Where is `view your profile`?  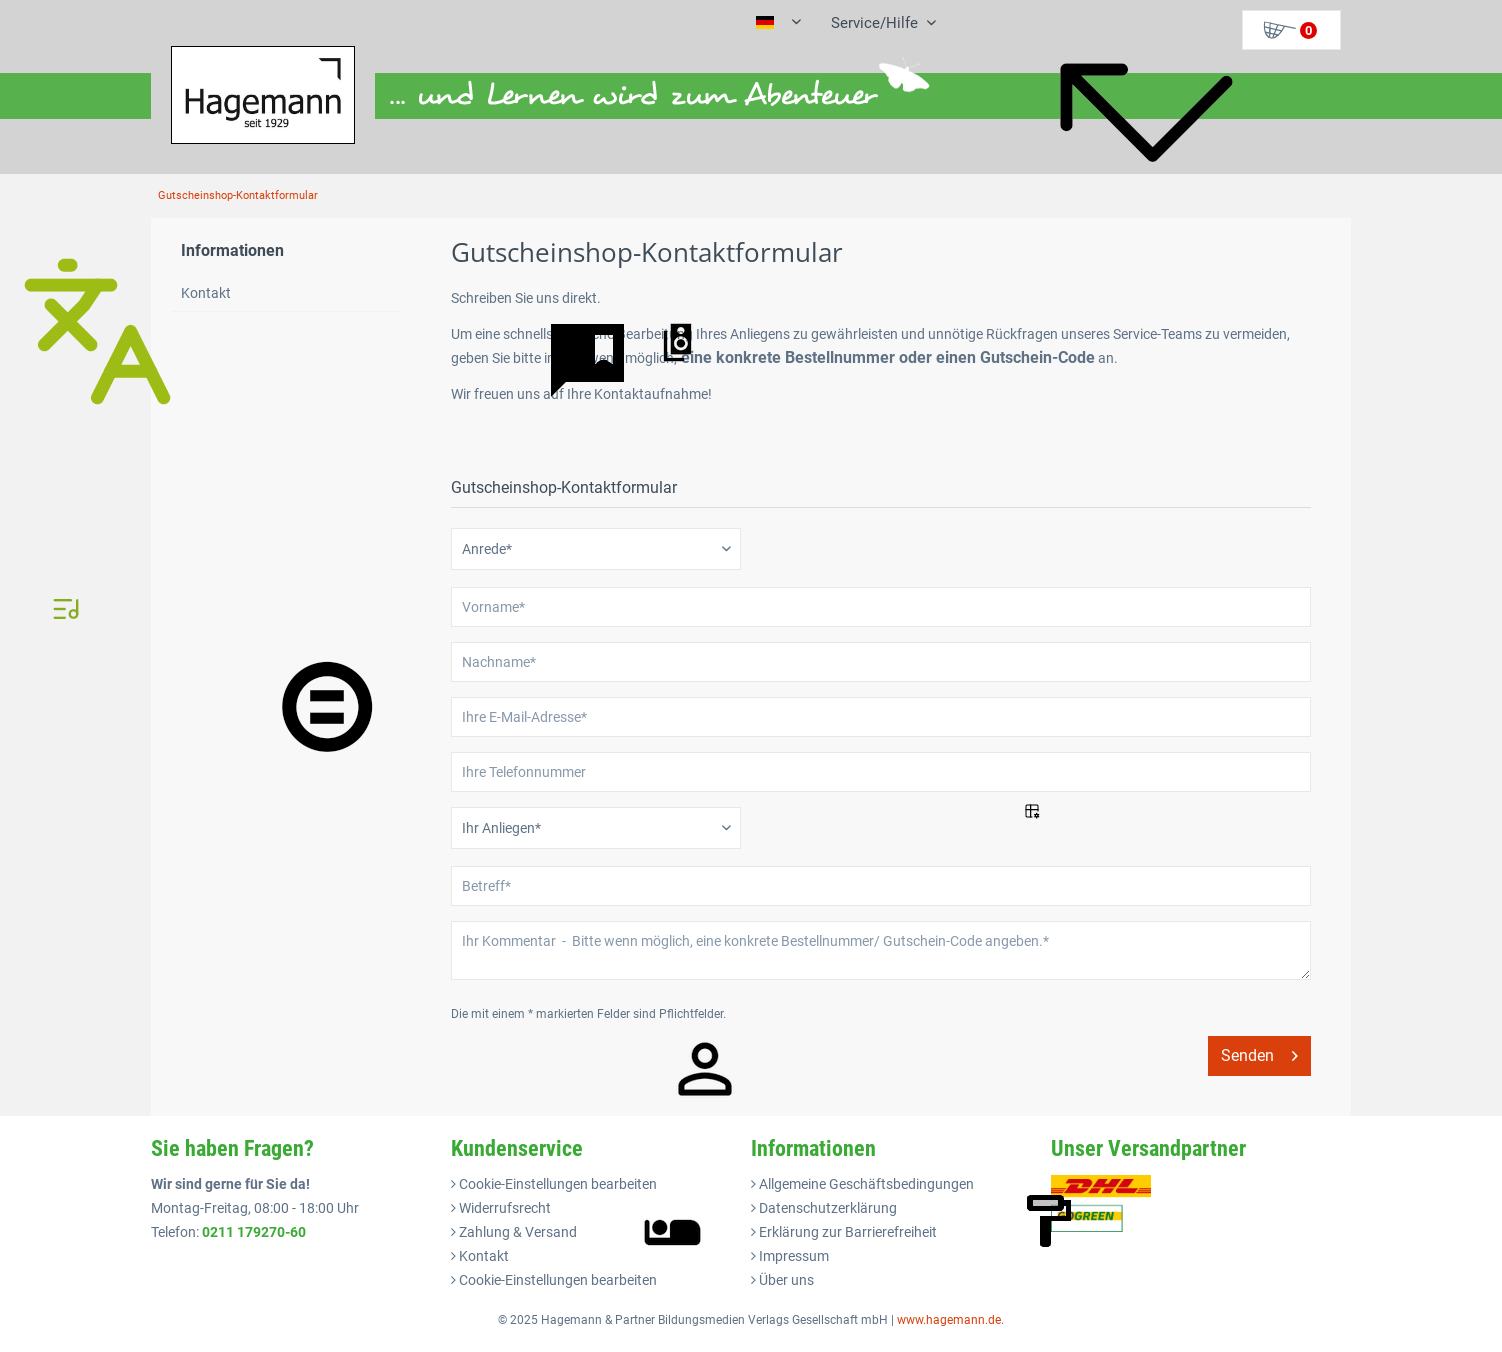 view your profile is located at coordinates (705, 1069).